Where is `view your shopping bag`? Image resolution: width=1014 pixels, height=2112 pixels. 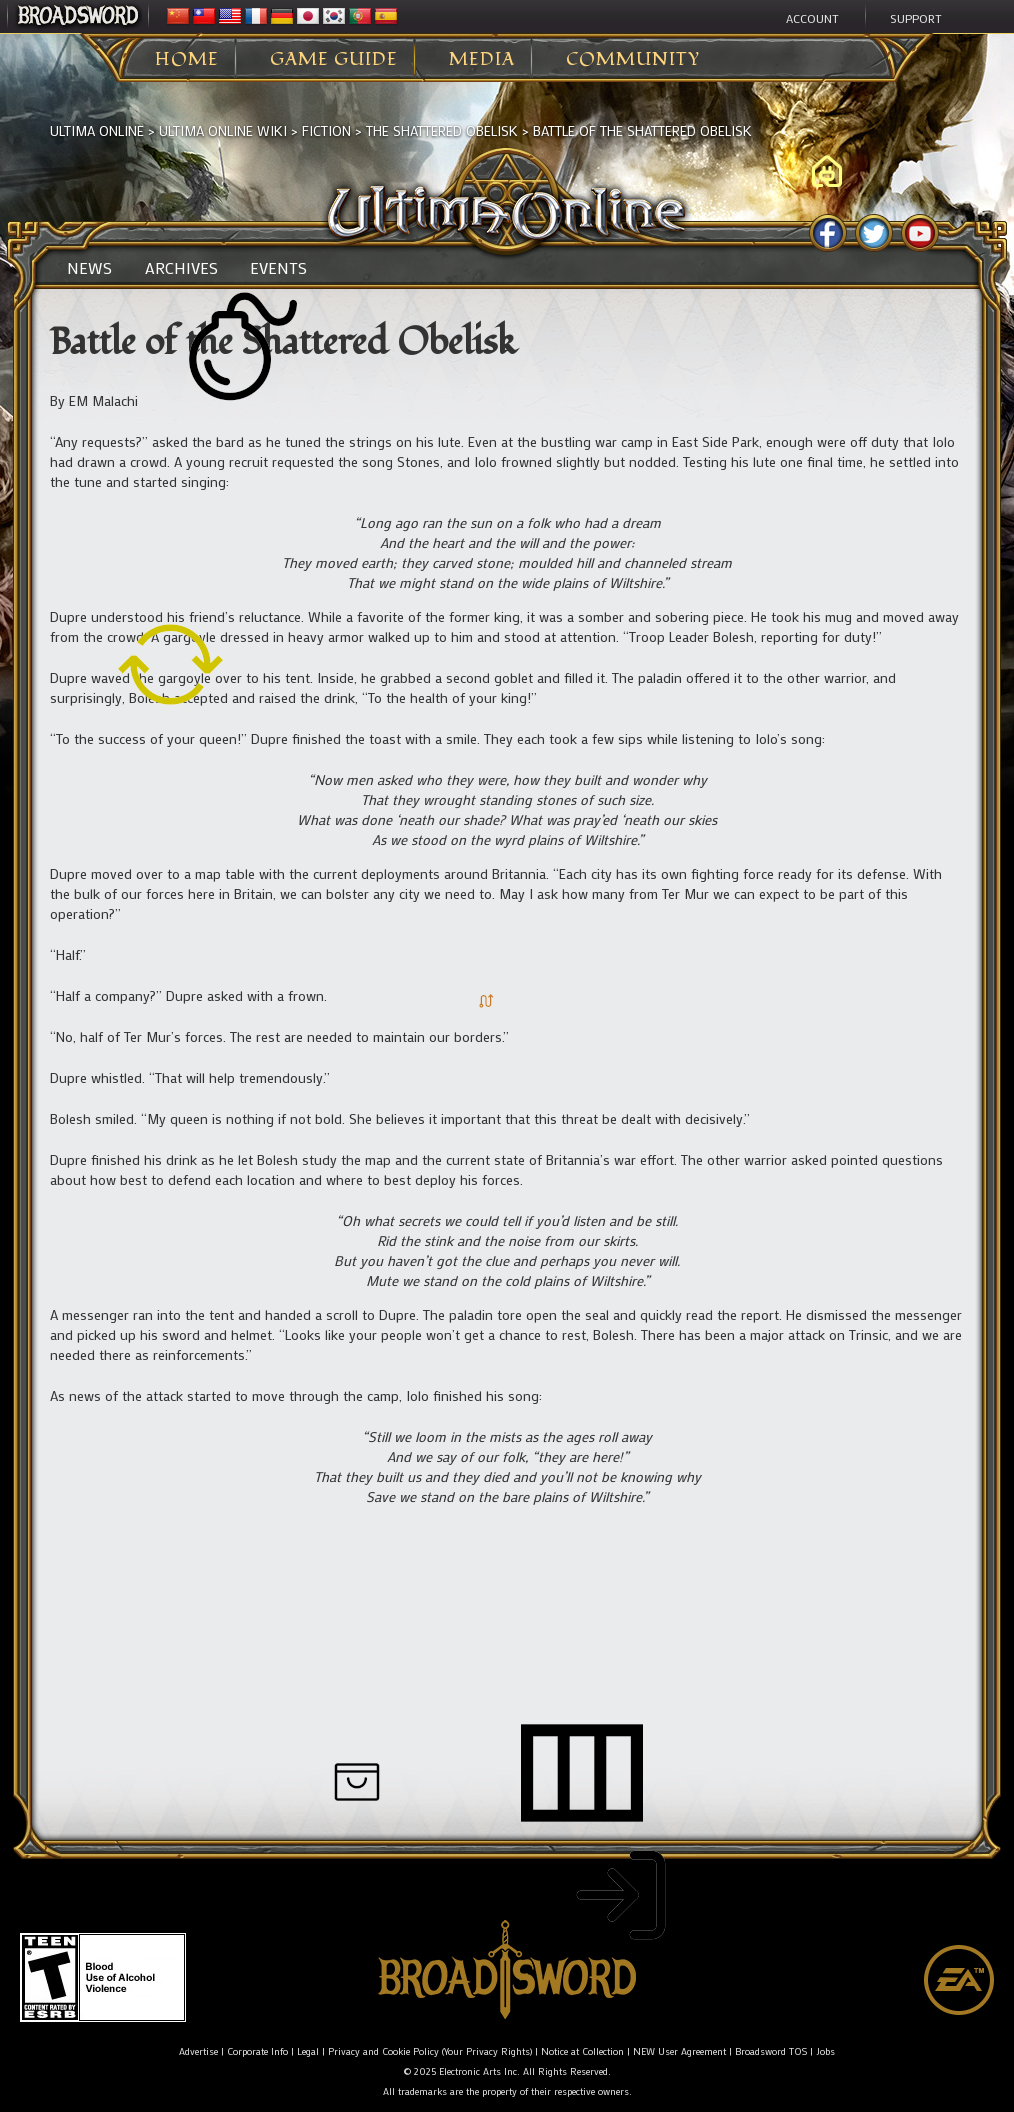 view your shopping bag is located at coordinates (357, 1782).